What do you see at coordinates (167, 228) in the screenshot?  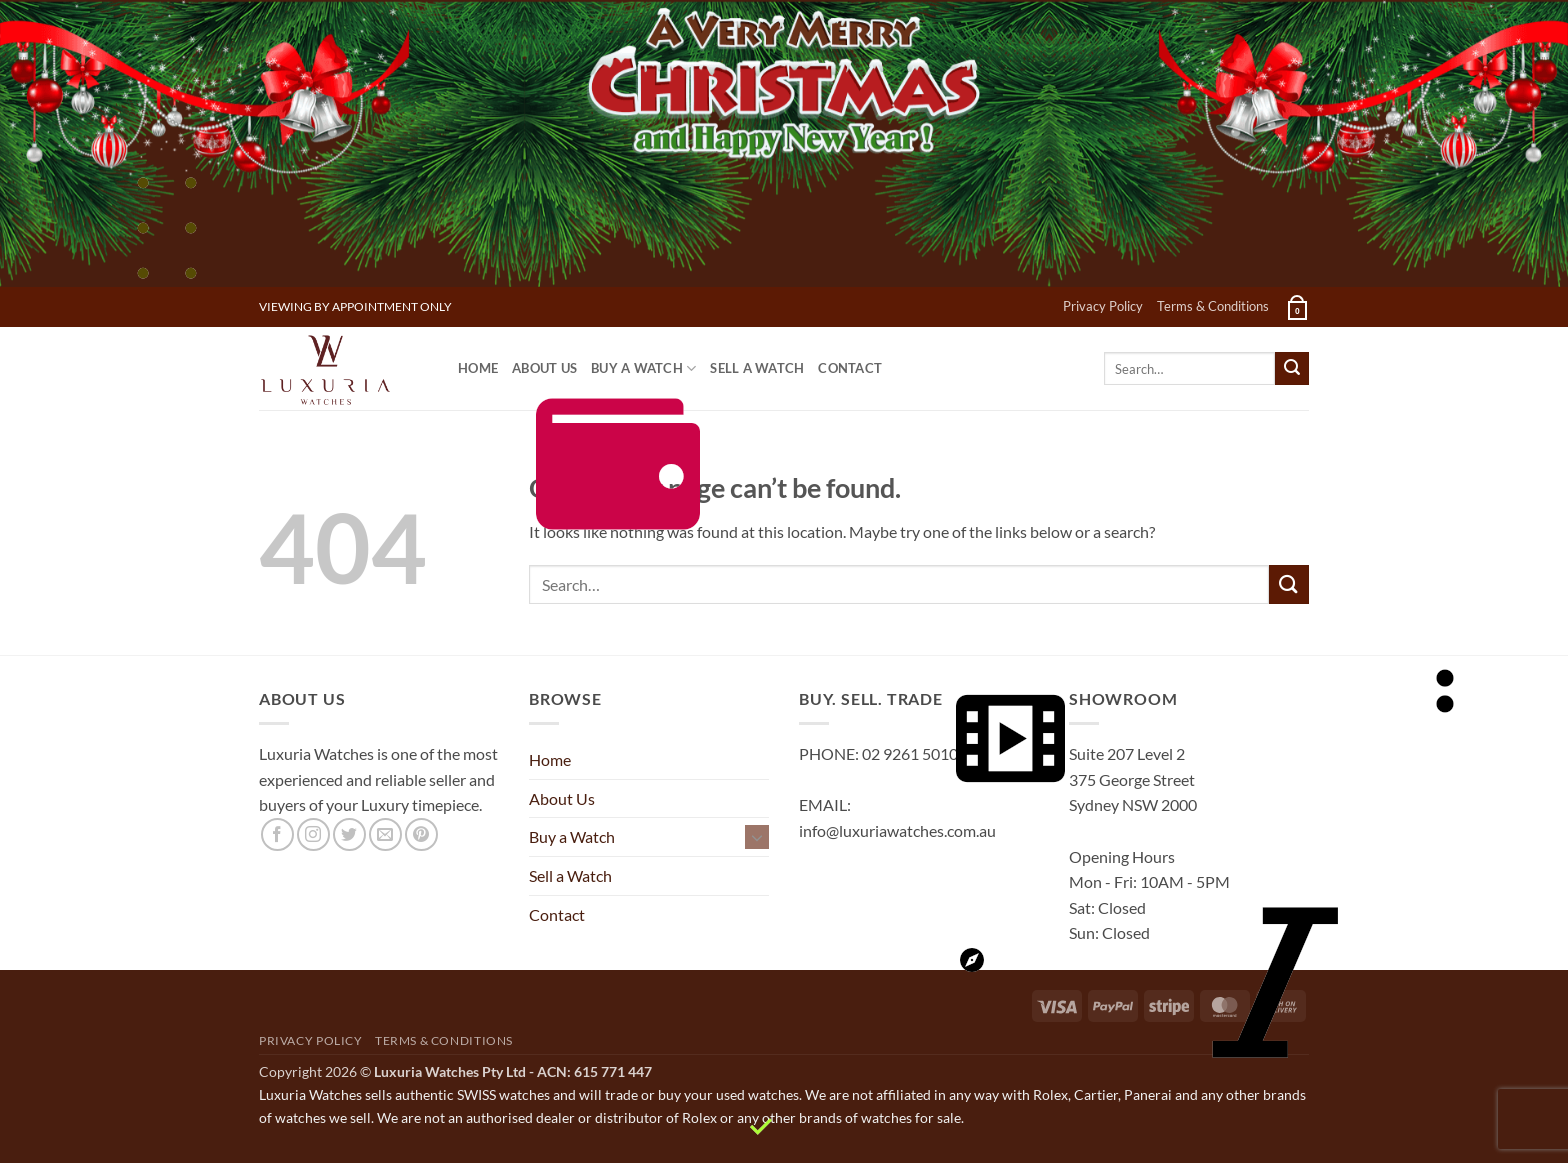 I see `drag to reorder items in a list` at bounding box center [167, 228].